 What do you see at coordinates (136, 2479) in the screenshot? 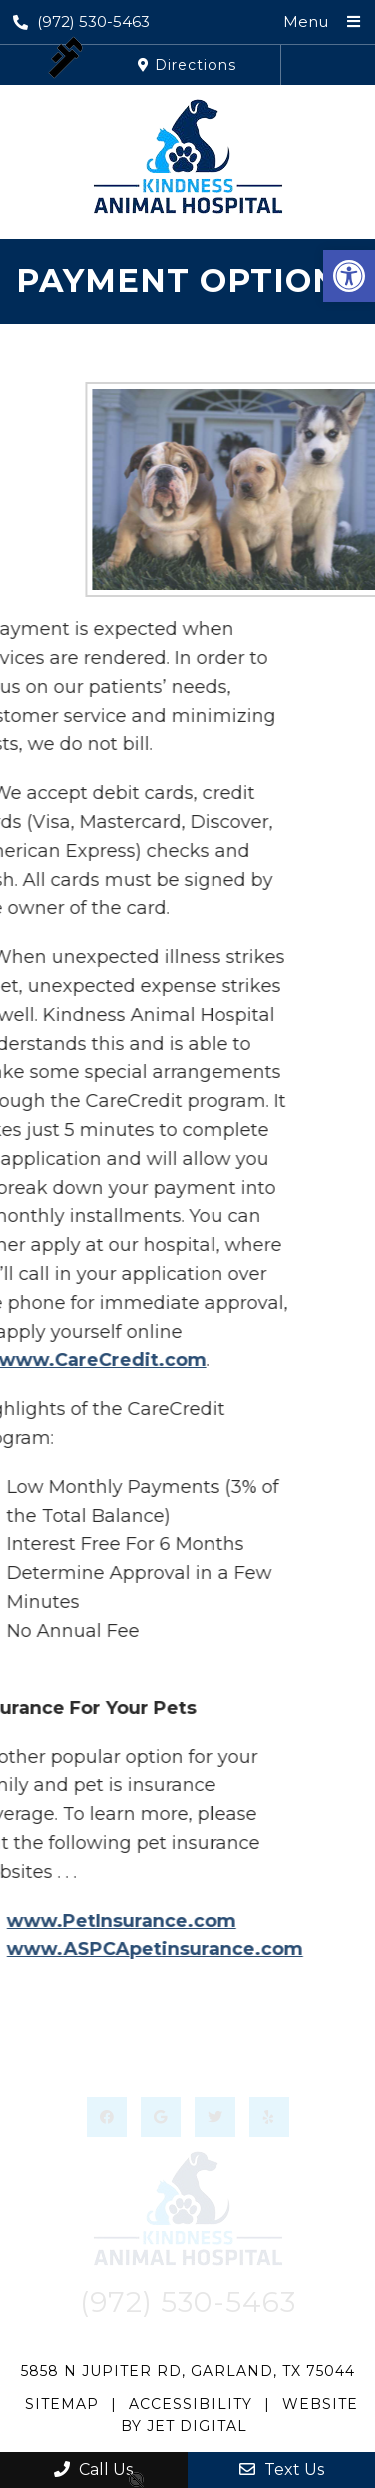
I see `disable do not disturb mode` at bounding box center [136, 2479].